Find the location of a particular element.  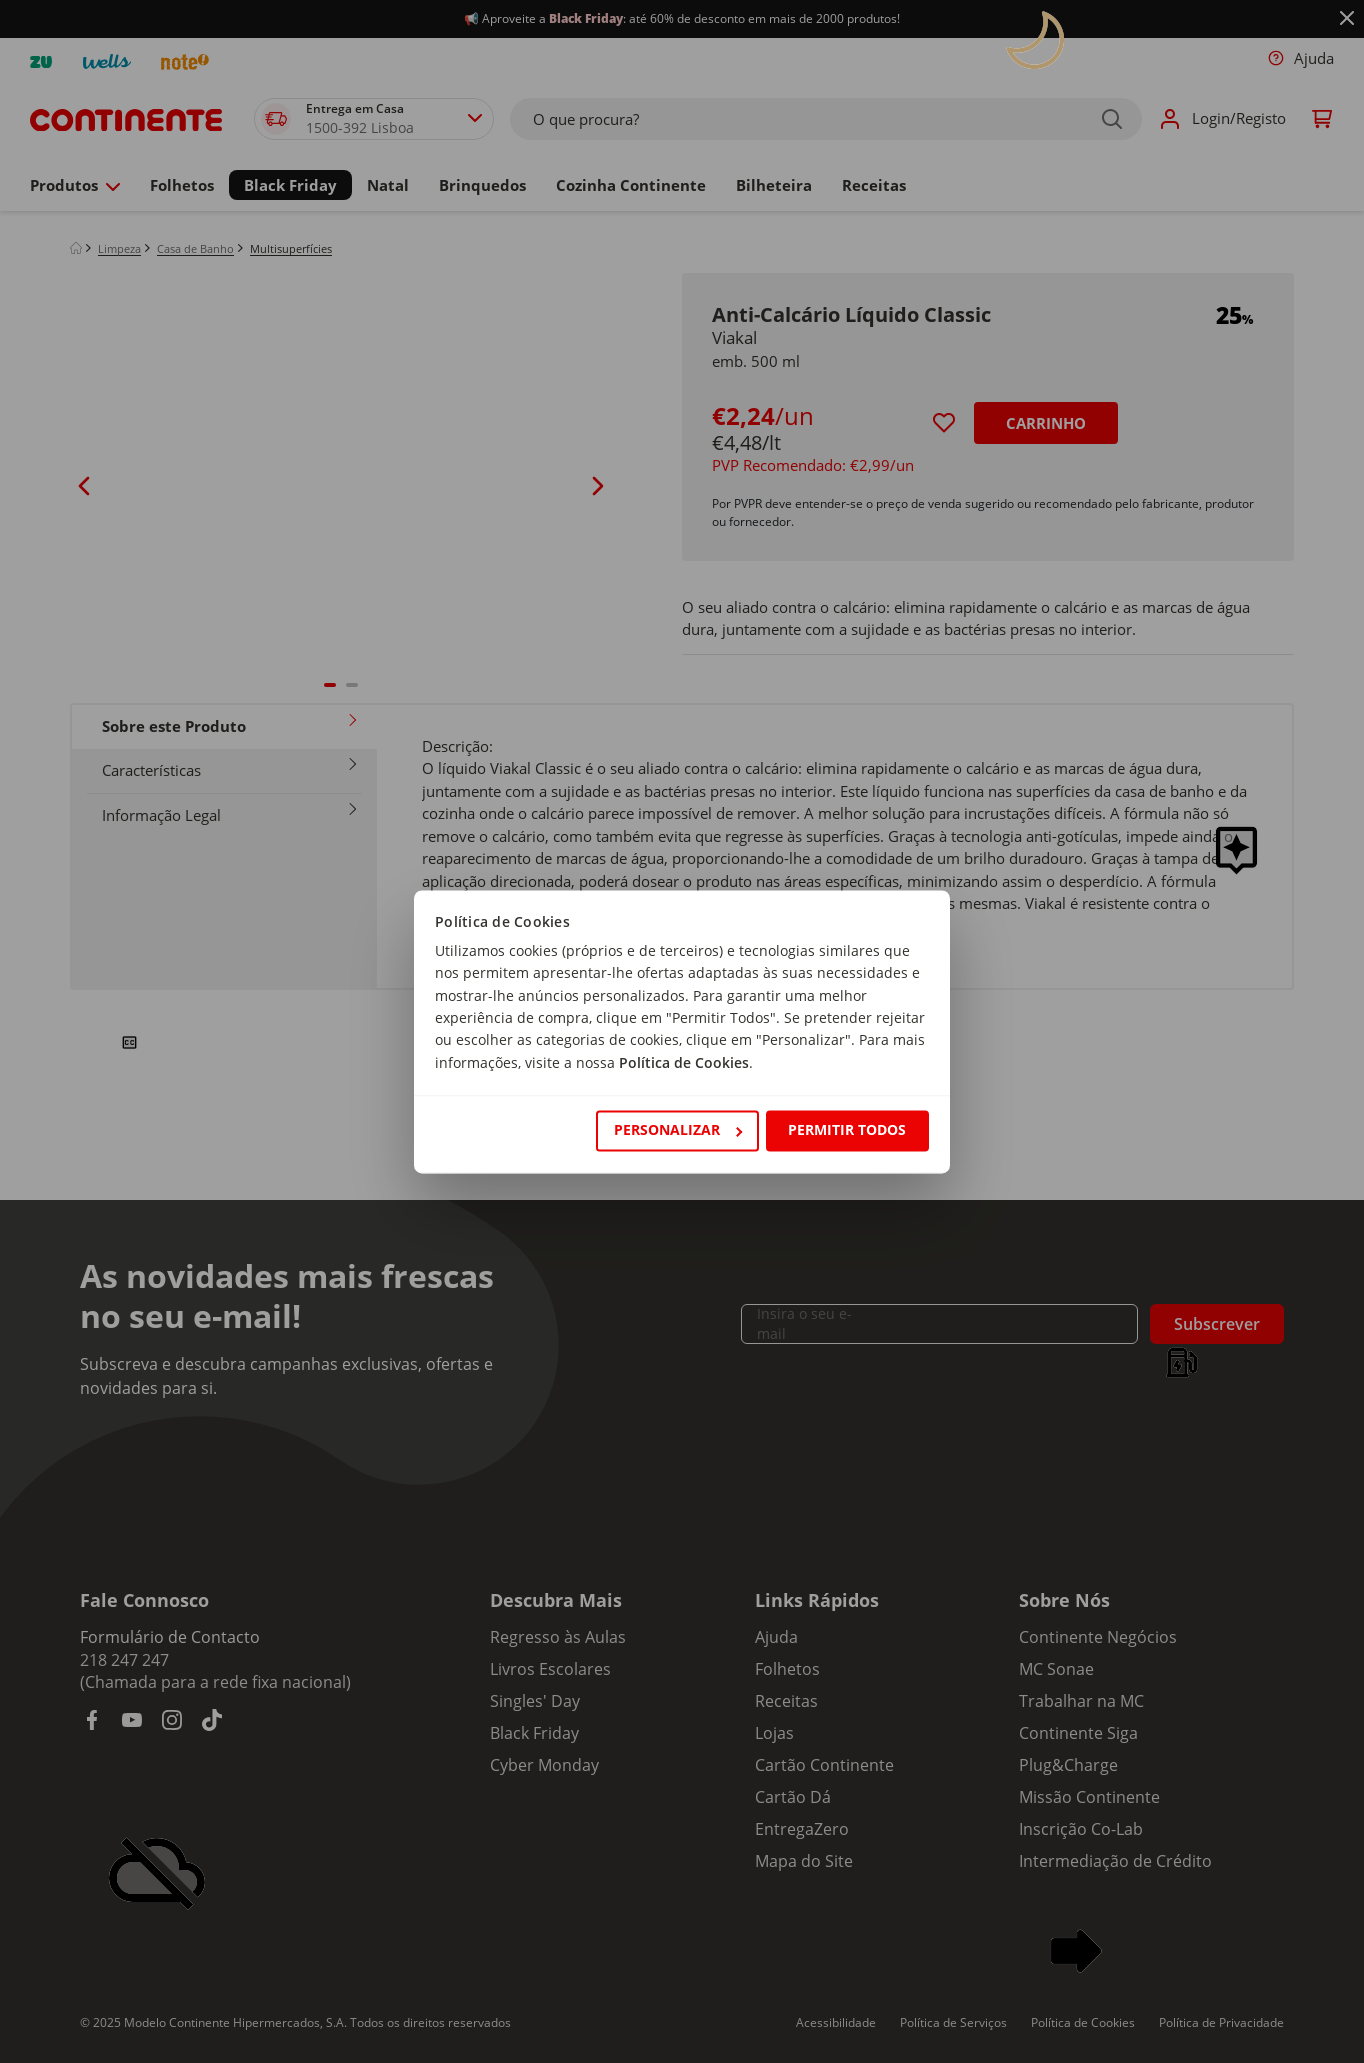

enable closed captions for video content is located at coordinates (129, 1042).